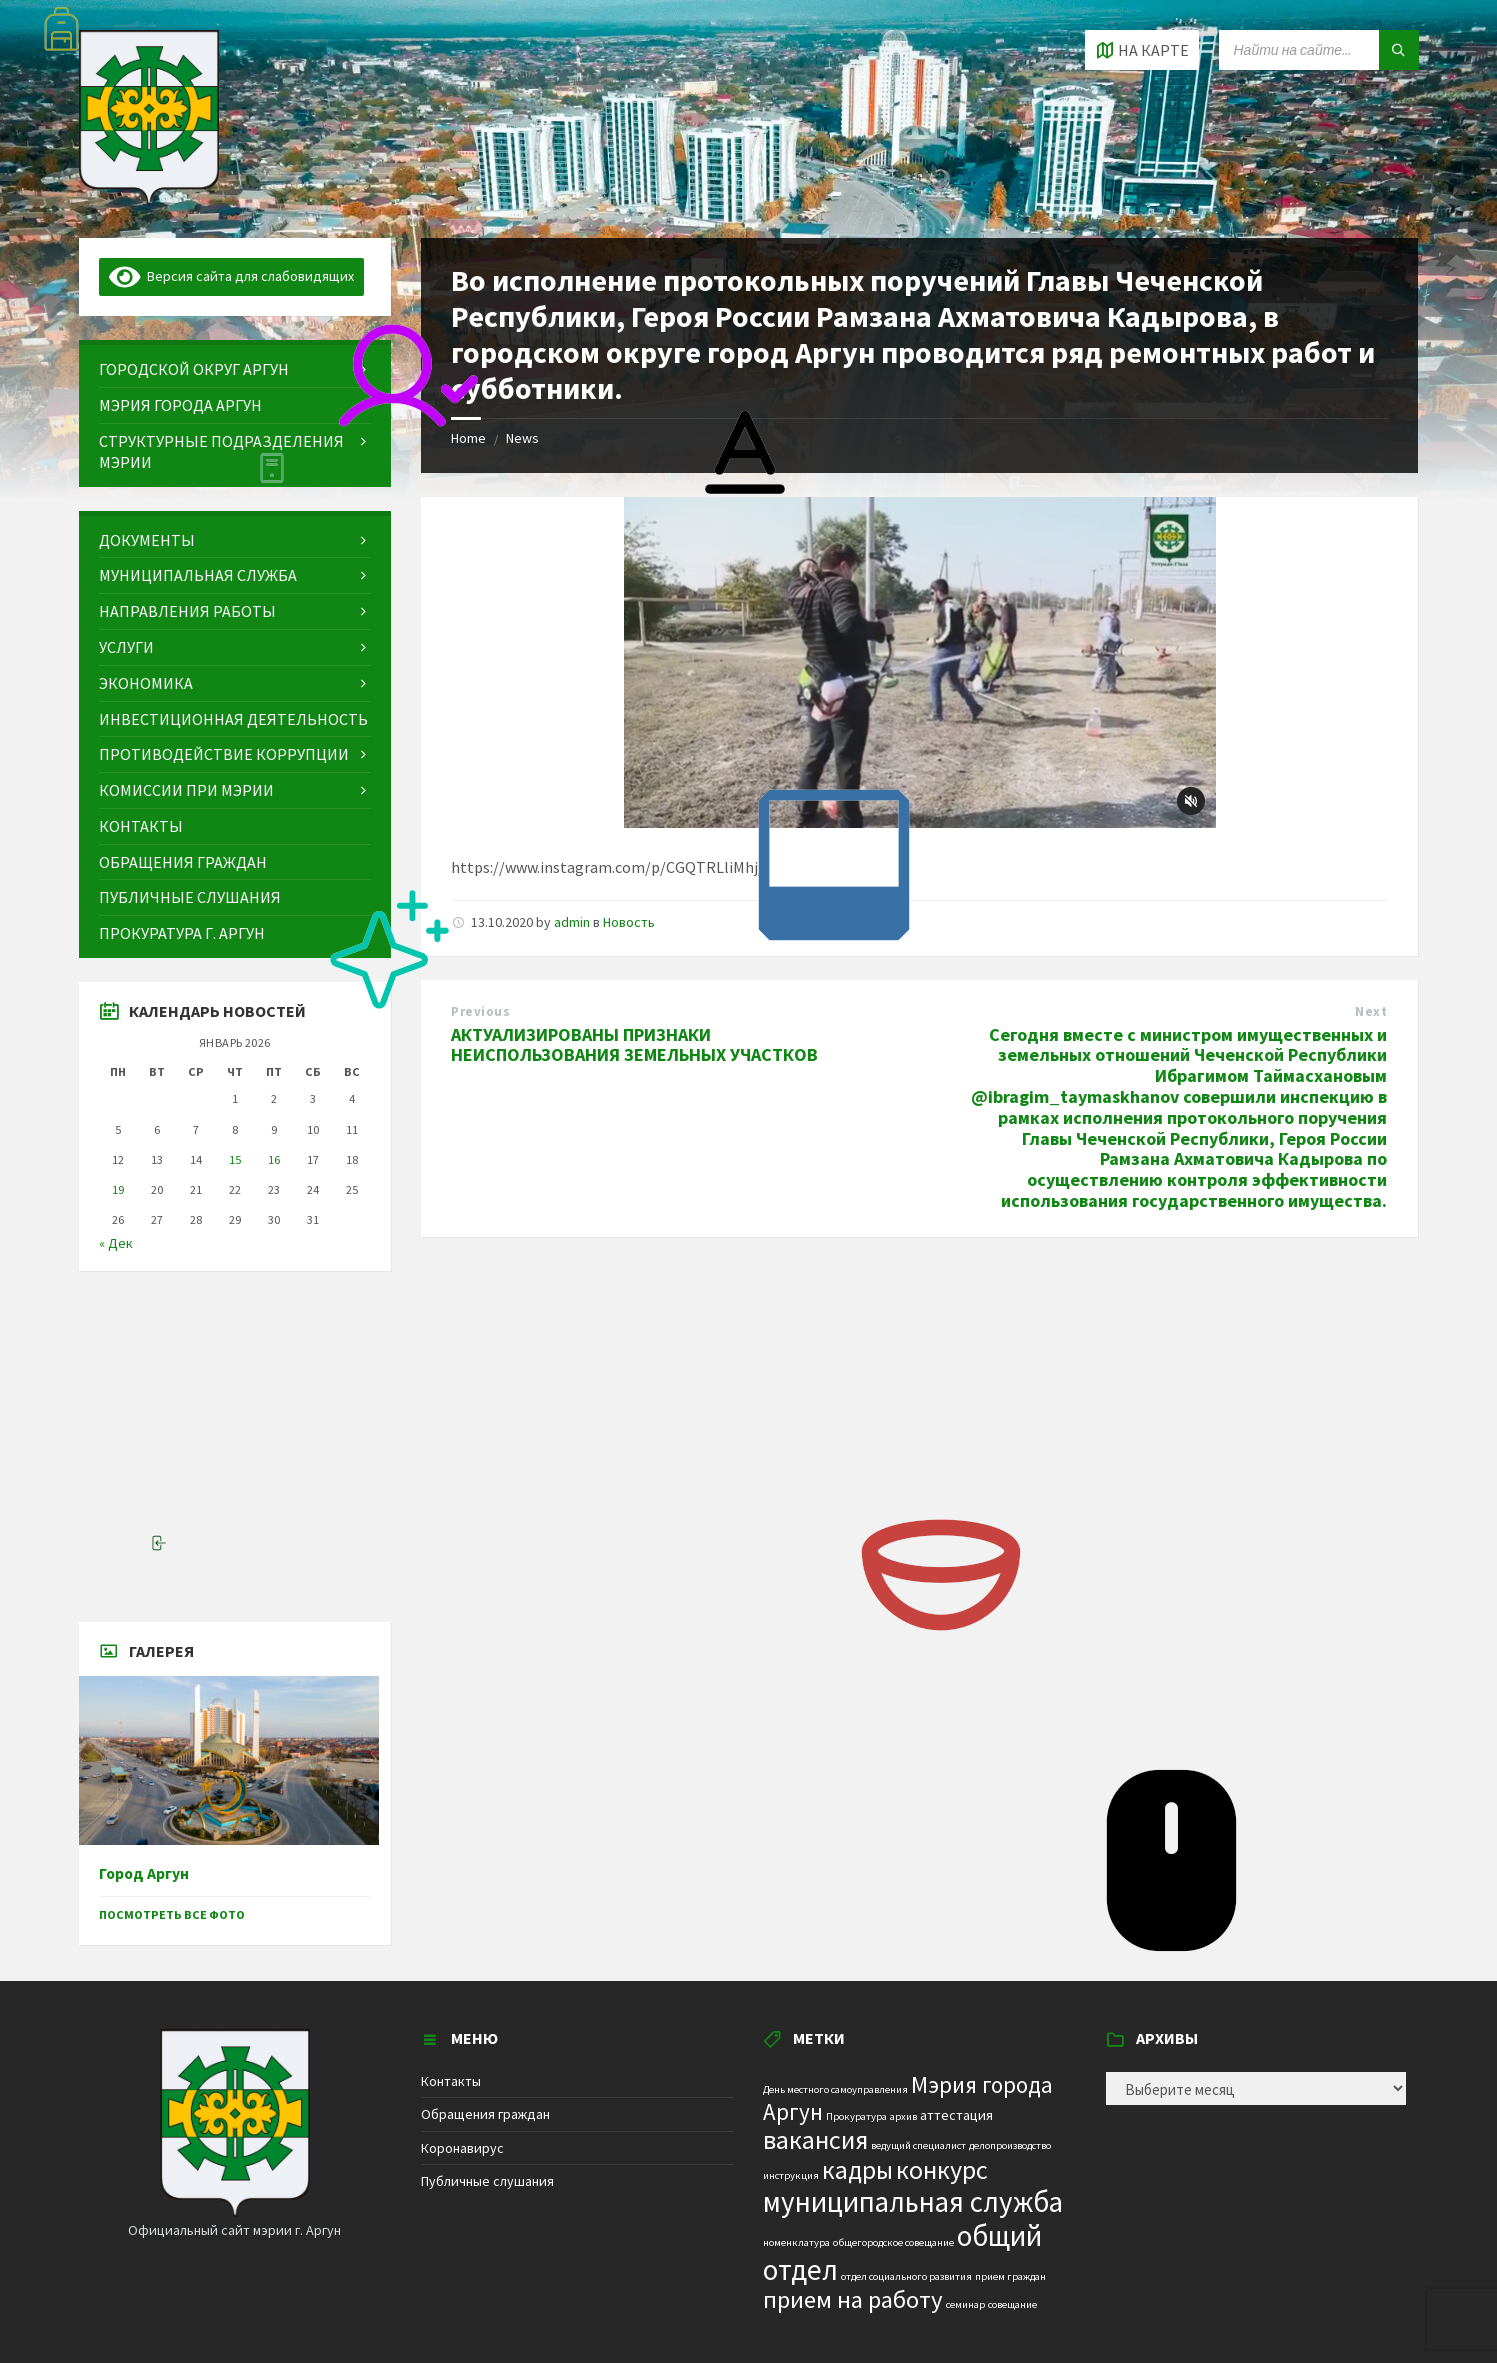 This screenshot has height=2363, width=1497. I want to click on log out of your account, so click(158, 1543).